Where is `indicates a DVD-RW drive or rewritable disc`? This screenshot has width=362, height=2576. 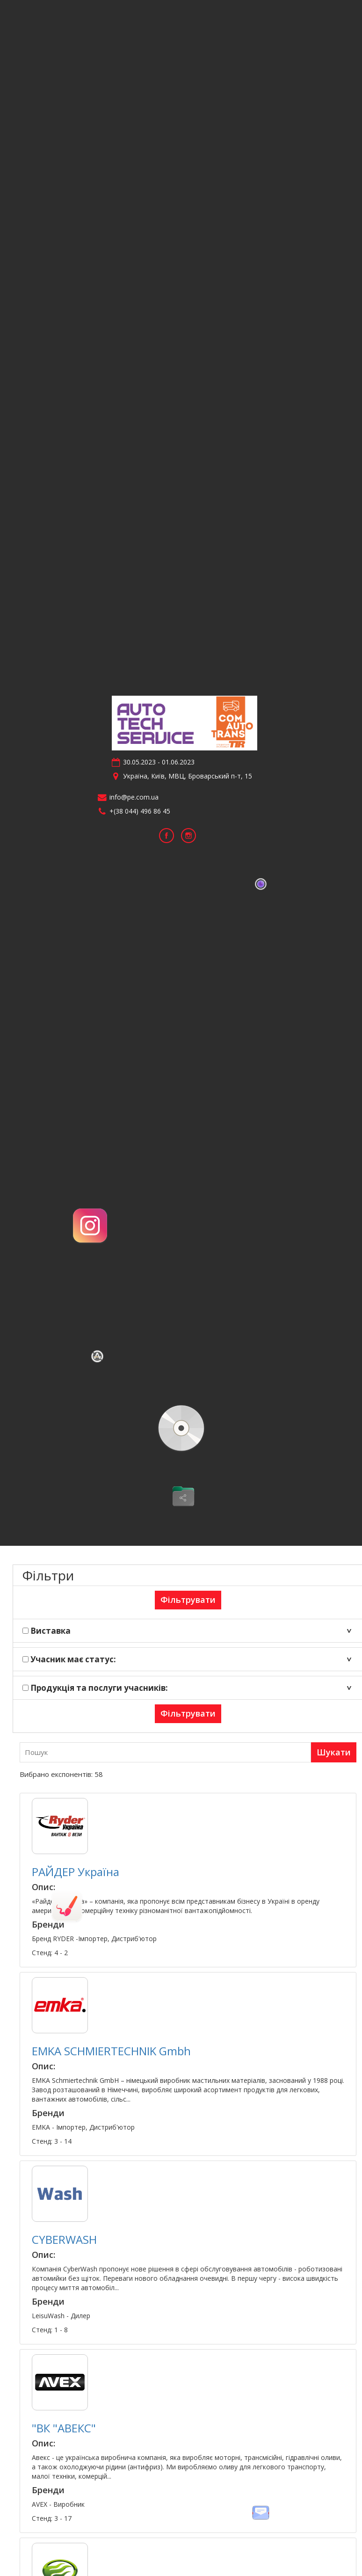 indicates a DVD-RW drive or rewritable disc is located at coordinates (181, 1428).